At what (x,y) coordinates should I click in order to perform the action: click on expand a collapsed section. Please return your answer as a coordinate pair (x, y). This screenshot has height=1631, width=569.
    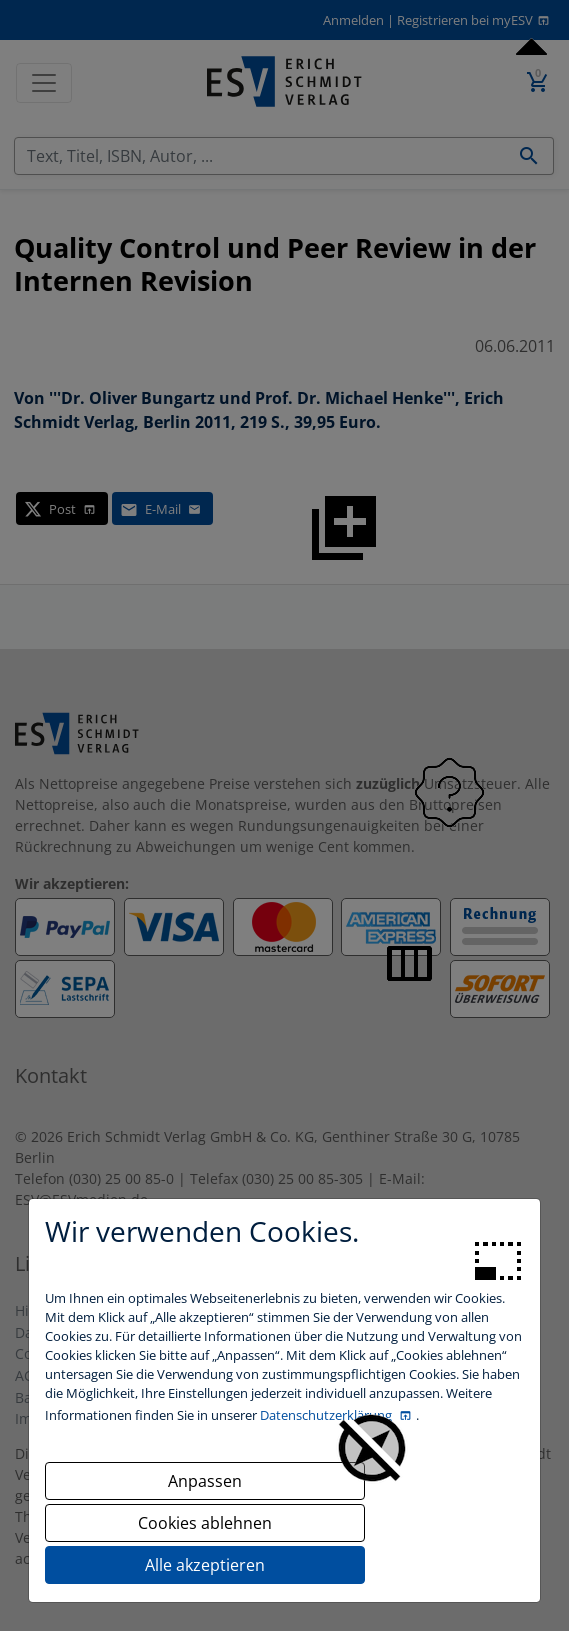
    Looking at the image, I should click on (531, 46).